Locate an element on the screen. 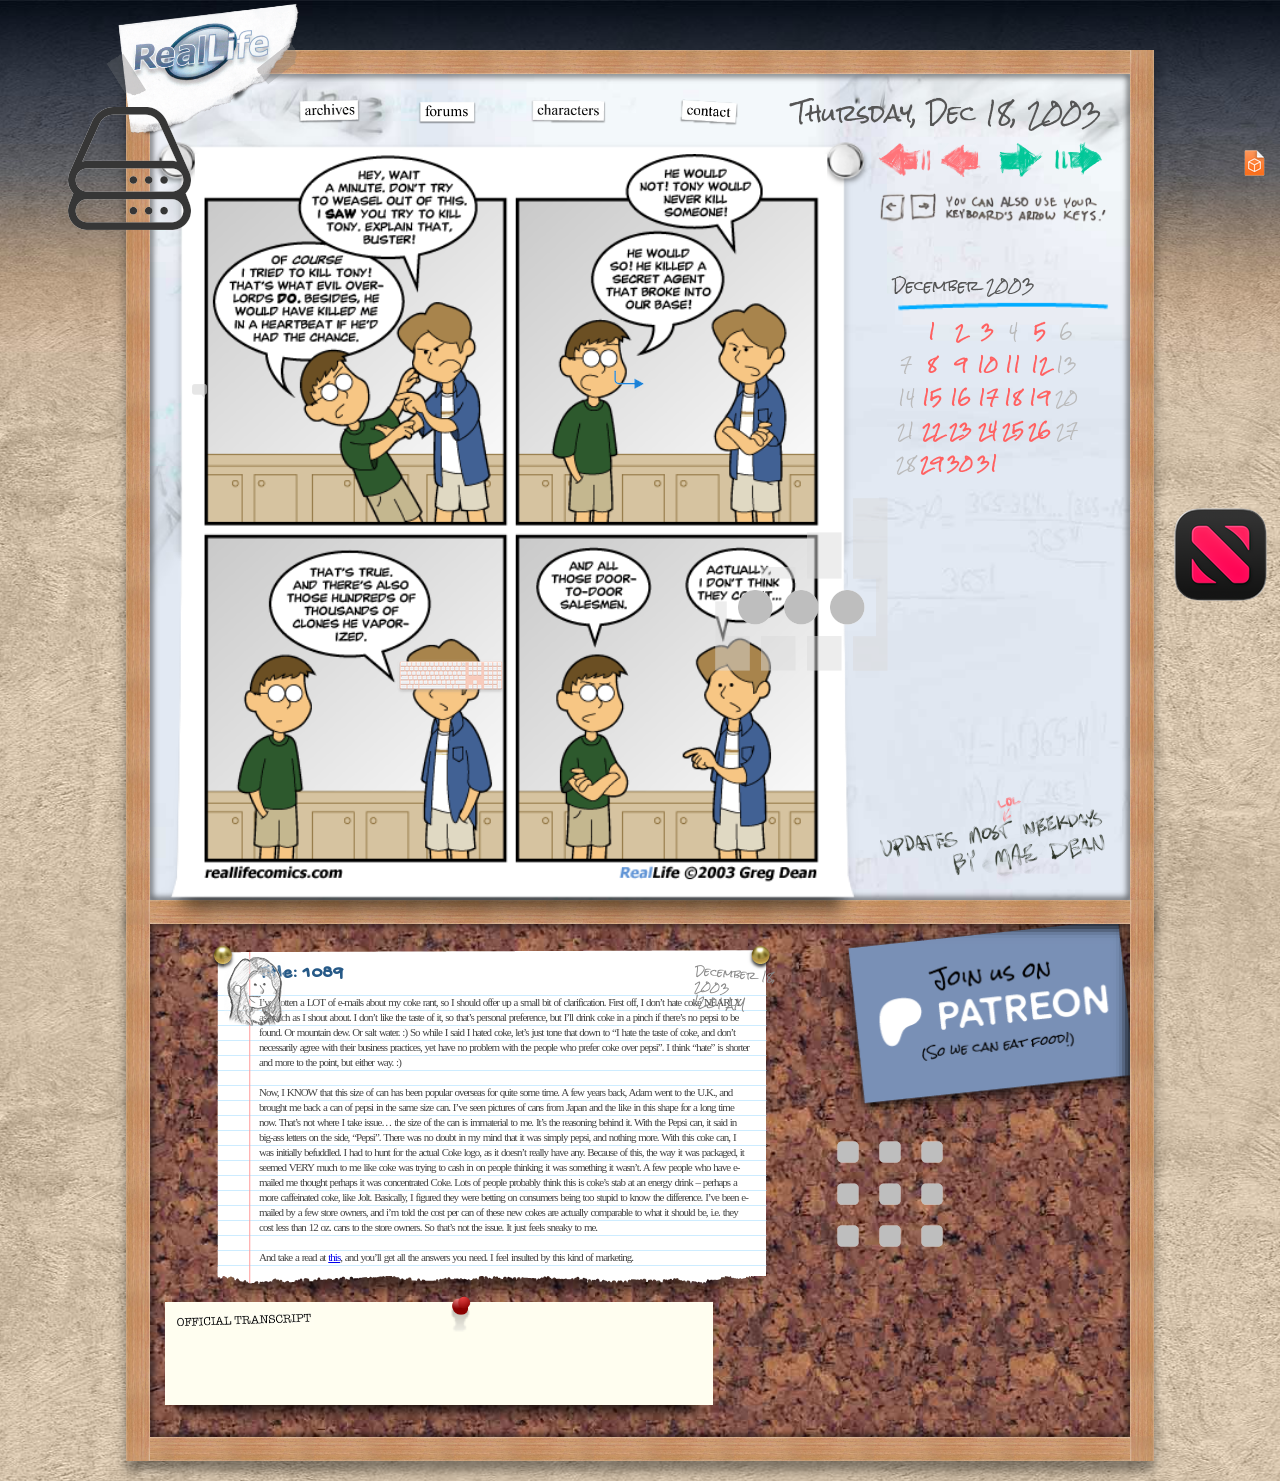 This screenshot has height=1481, width=1280. open a blender 3d project file is located at coordinates (1254, 163).